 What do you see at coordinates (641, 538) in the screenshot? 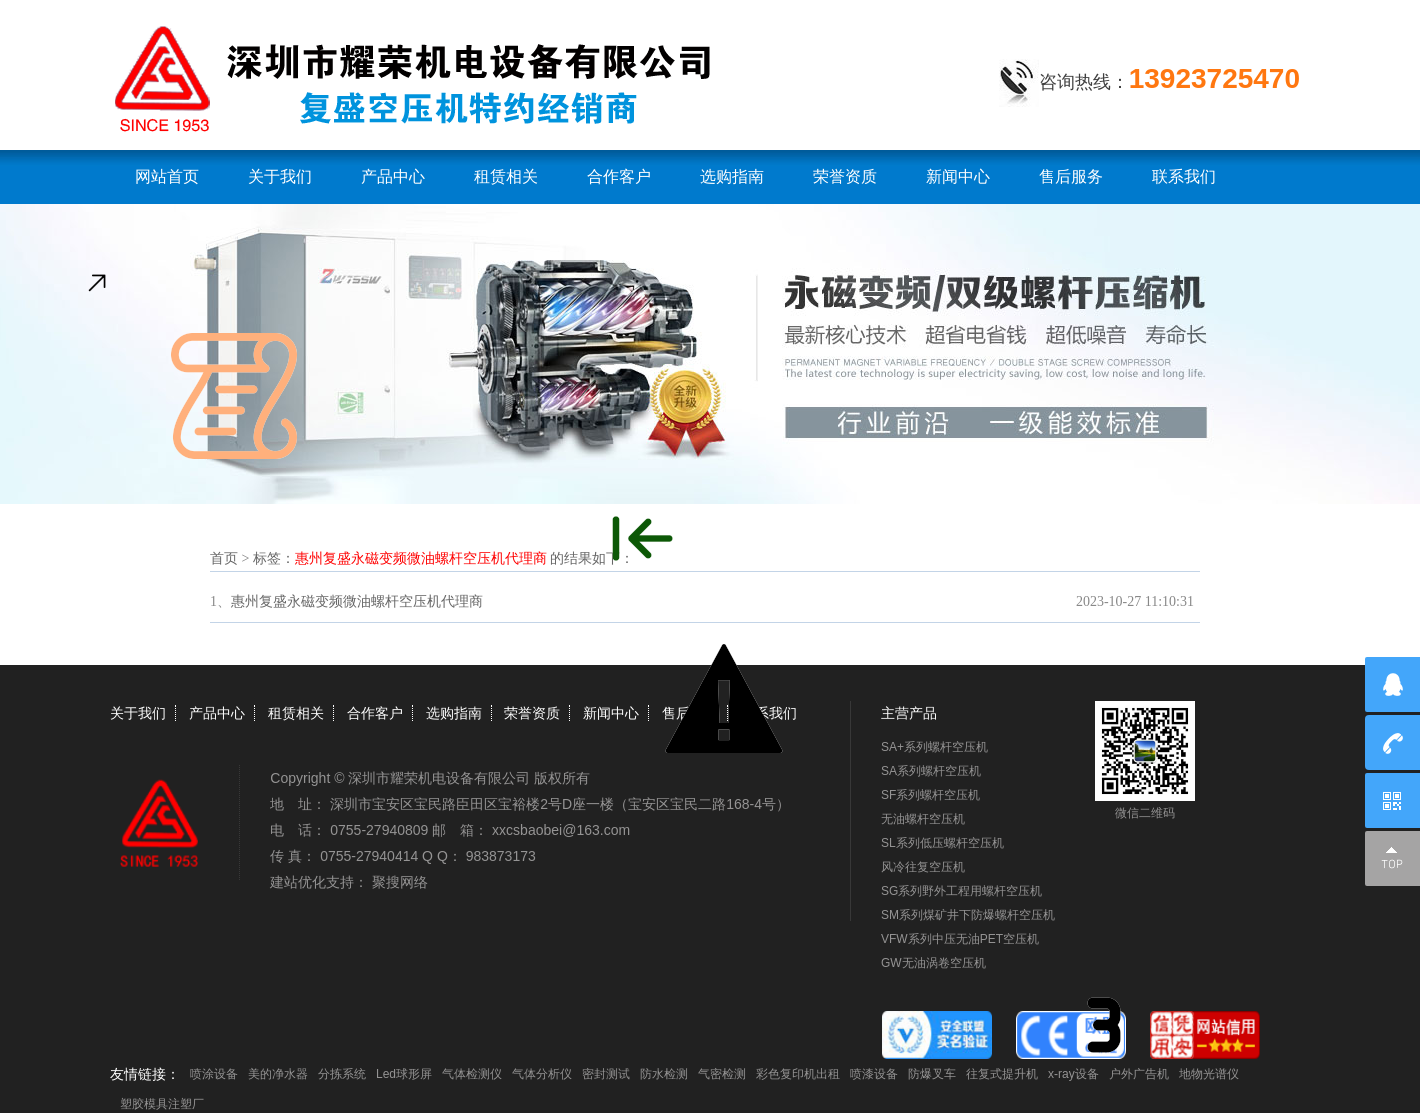
I see `skip to the beginning of a track or playlist` at bounding box center [641, 538].